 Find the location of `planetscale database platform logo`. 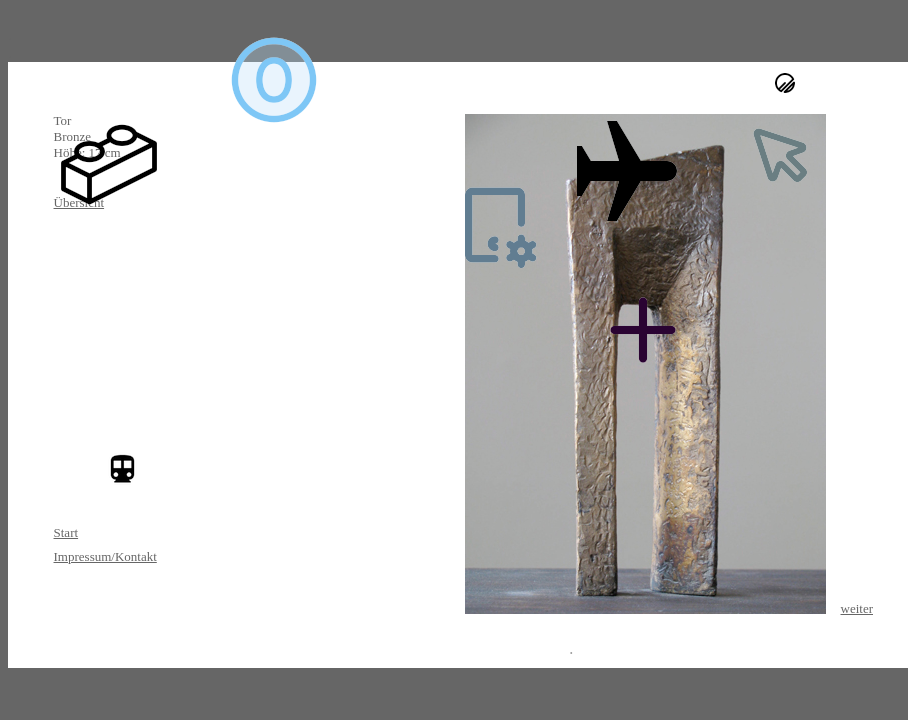

planetscale database platform logo is located at coordinates (785, 83).